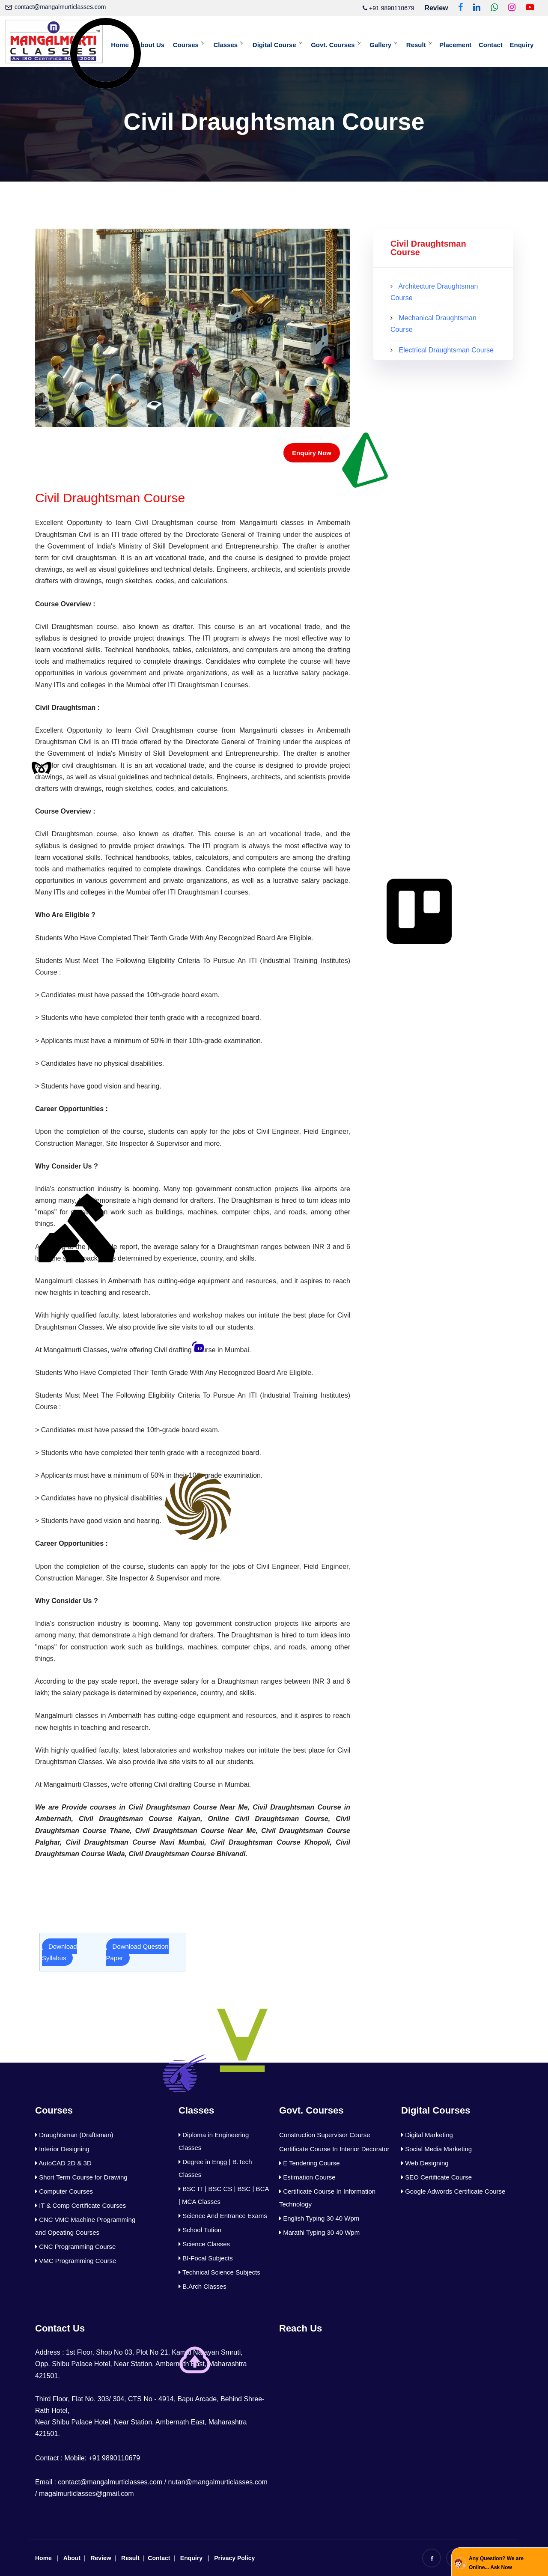  Describe the element at coordinates (242, 2040) in the screenshot. I see `visit viblo platform` at that location.